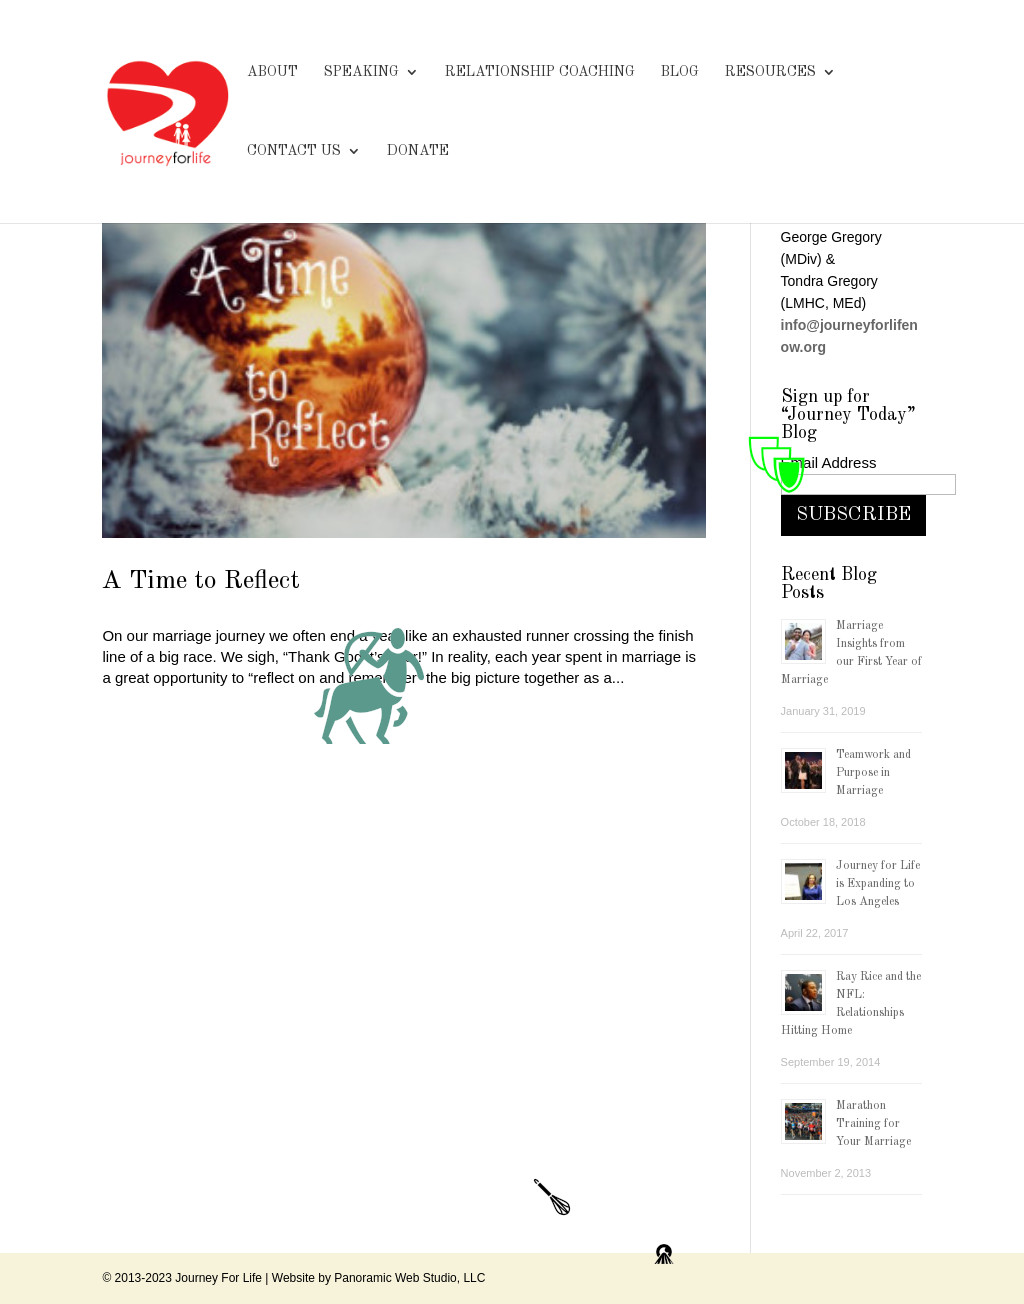 The width and height of the screenshot is (1024, 1304). Describe the element at coordinates (776, 464) in the screenshot. I see `view protection history or past defenses` at that location.